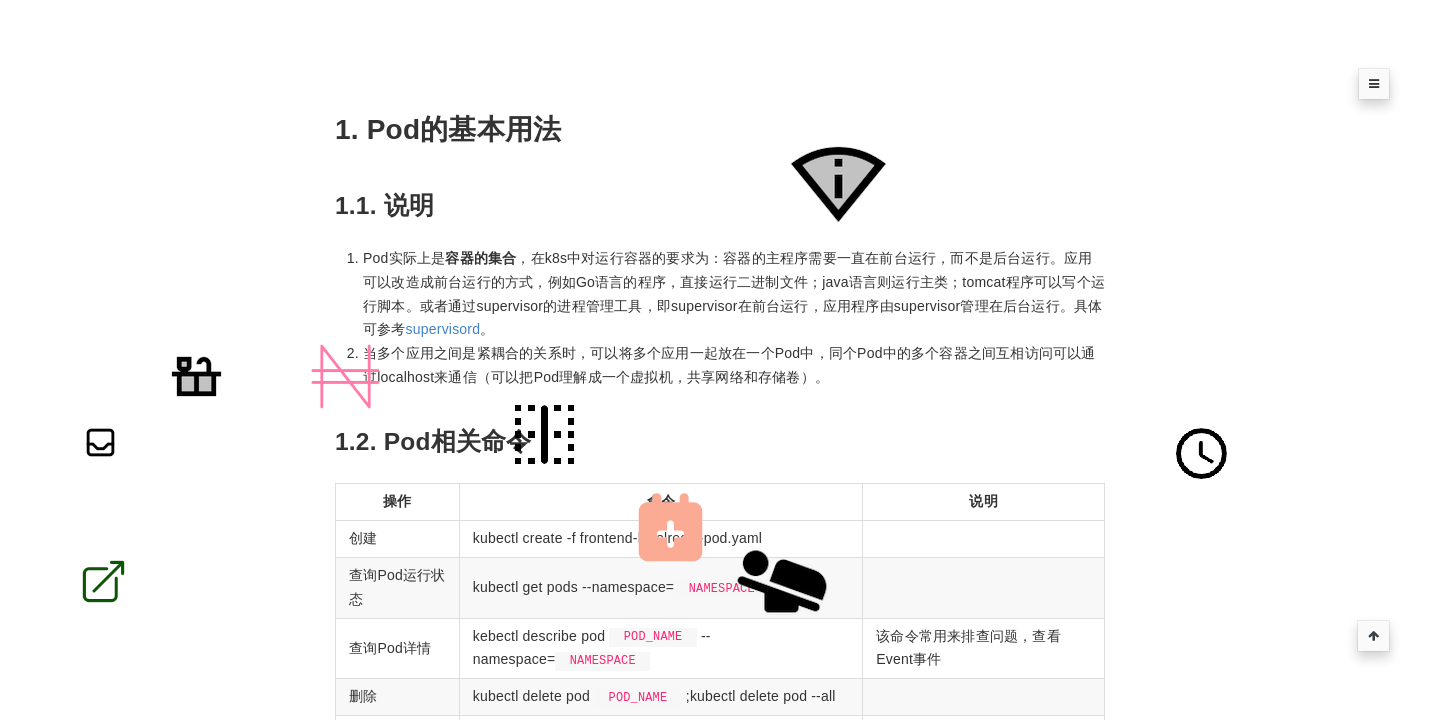 This screenshot has width=1440, height=720. Describe the element at coordinates (103, 581) in the screenshot. I see `open link in a new tab or window` at that location.